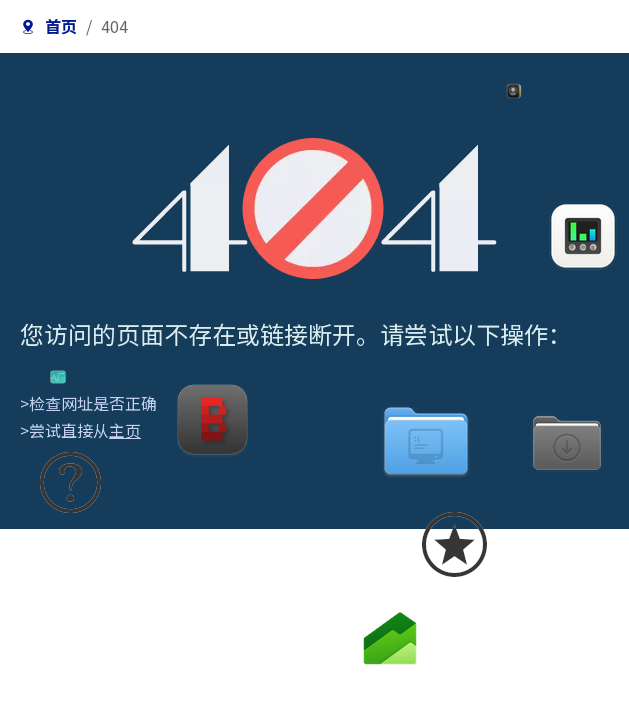 The image size is (629, 720). What do you see at coordinates (212, 419) in the screenshot?
I see `open btop system resource monitor` at bounding box center [212, 419].